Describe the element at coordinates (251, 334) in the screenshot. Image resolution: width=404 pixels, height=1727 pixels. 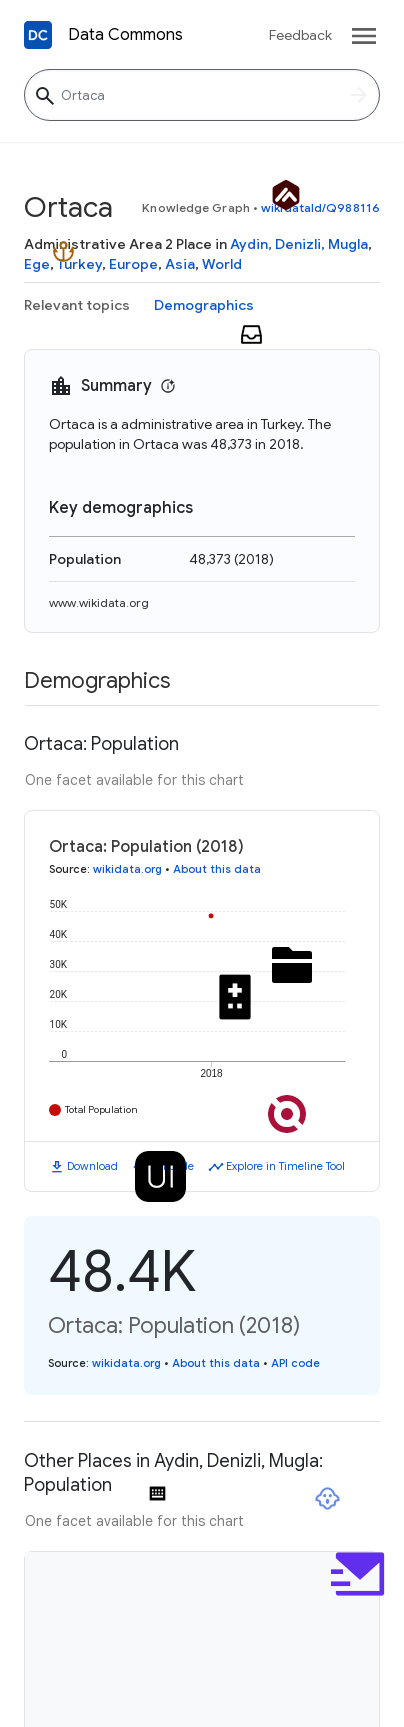
I see `view your inbox` at that location.